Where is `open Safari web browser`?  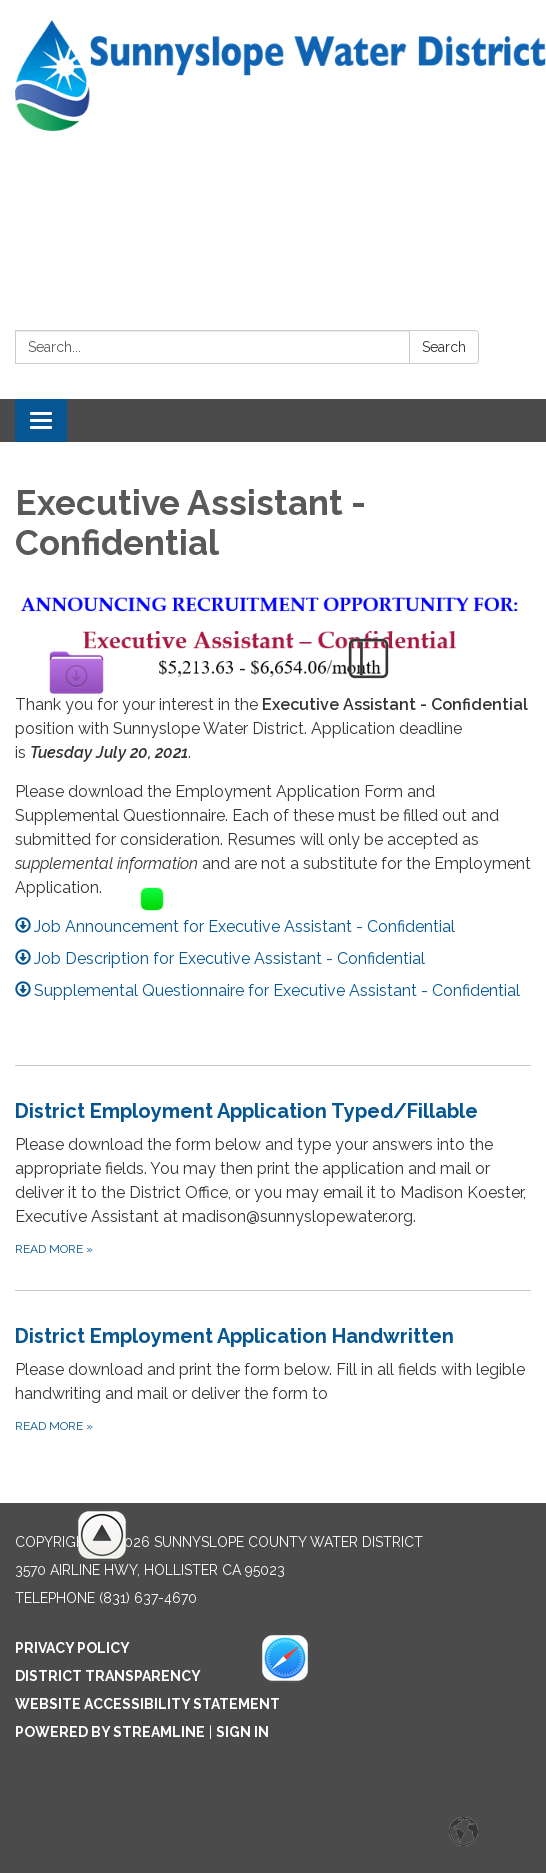 open Safari web browser is located at coordinates (285, 1658).